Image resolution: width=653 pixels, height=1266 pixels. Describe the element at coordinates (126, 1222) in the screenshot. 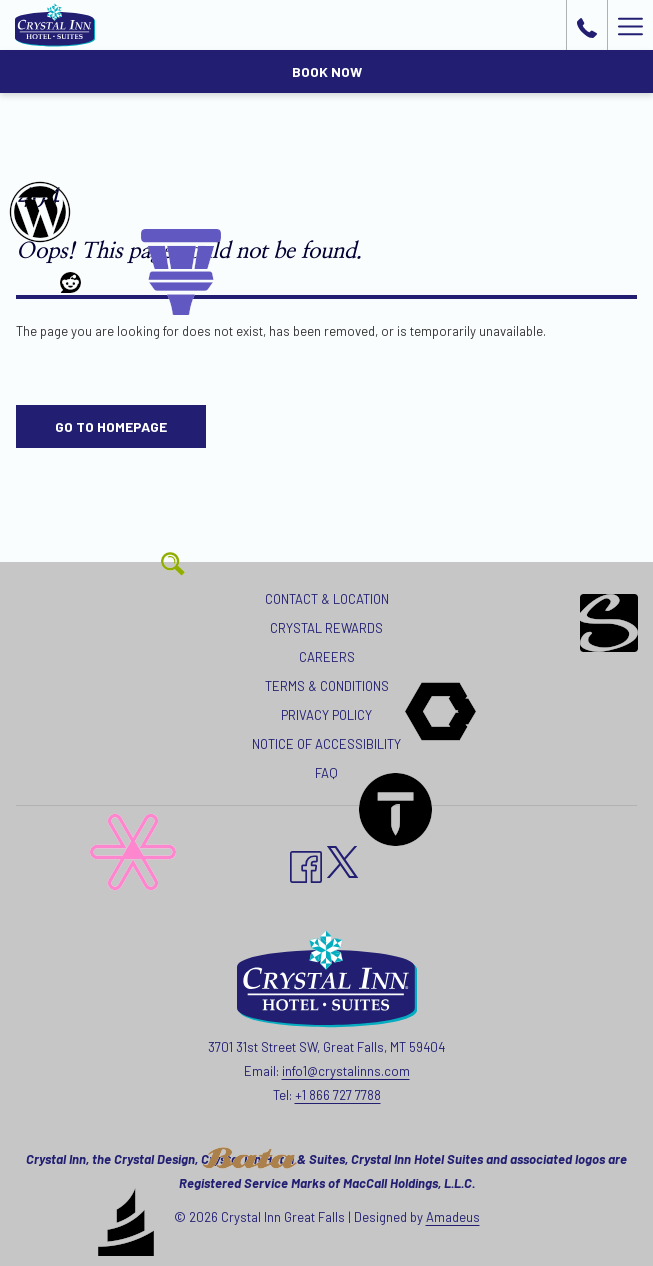

I see `babelio logo - link to book cataloging and social reading platform` at that location.